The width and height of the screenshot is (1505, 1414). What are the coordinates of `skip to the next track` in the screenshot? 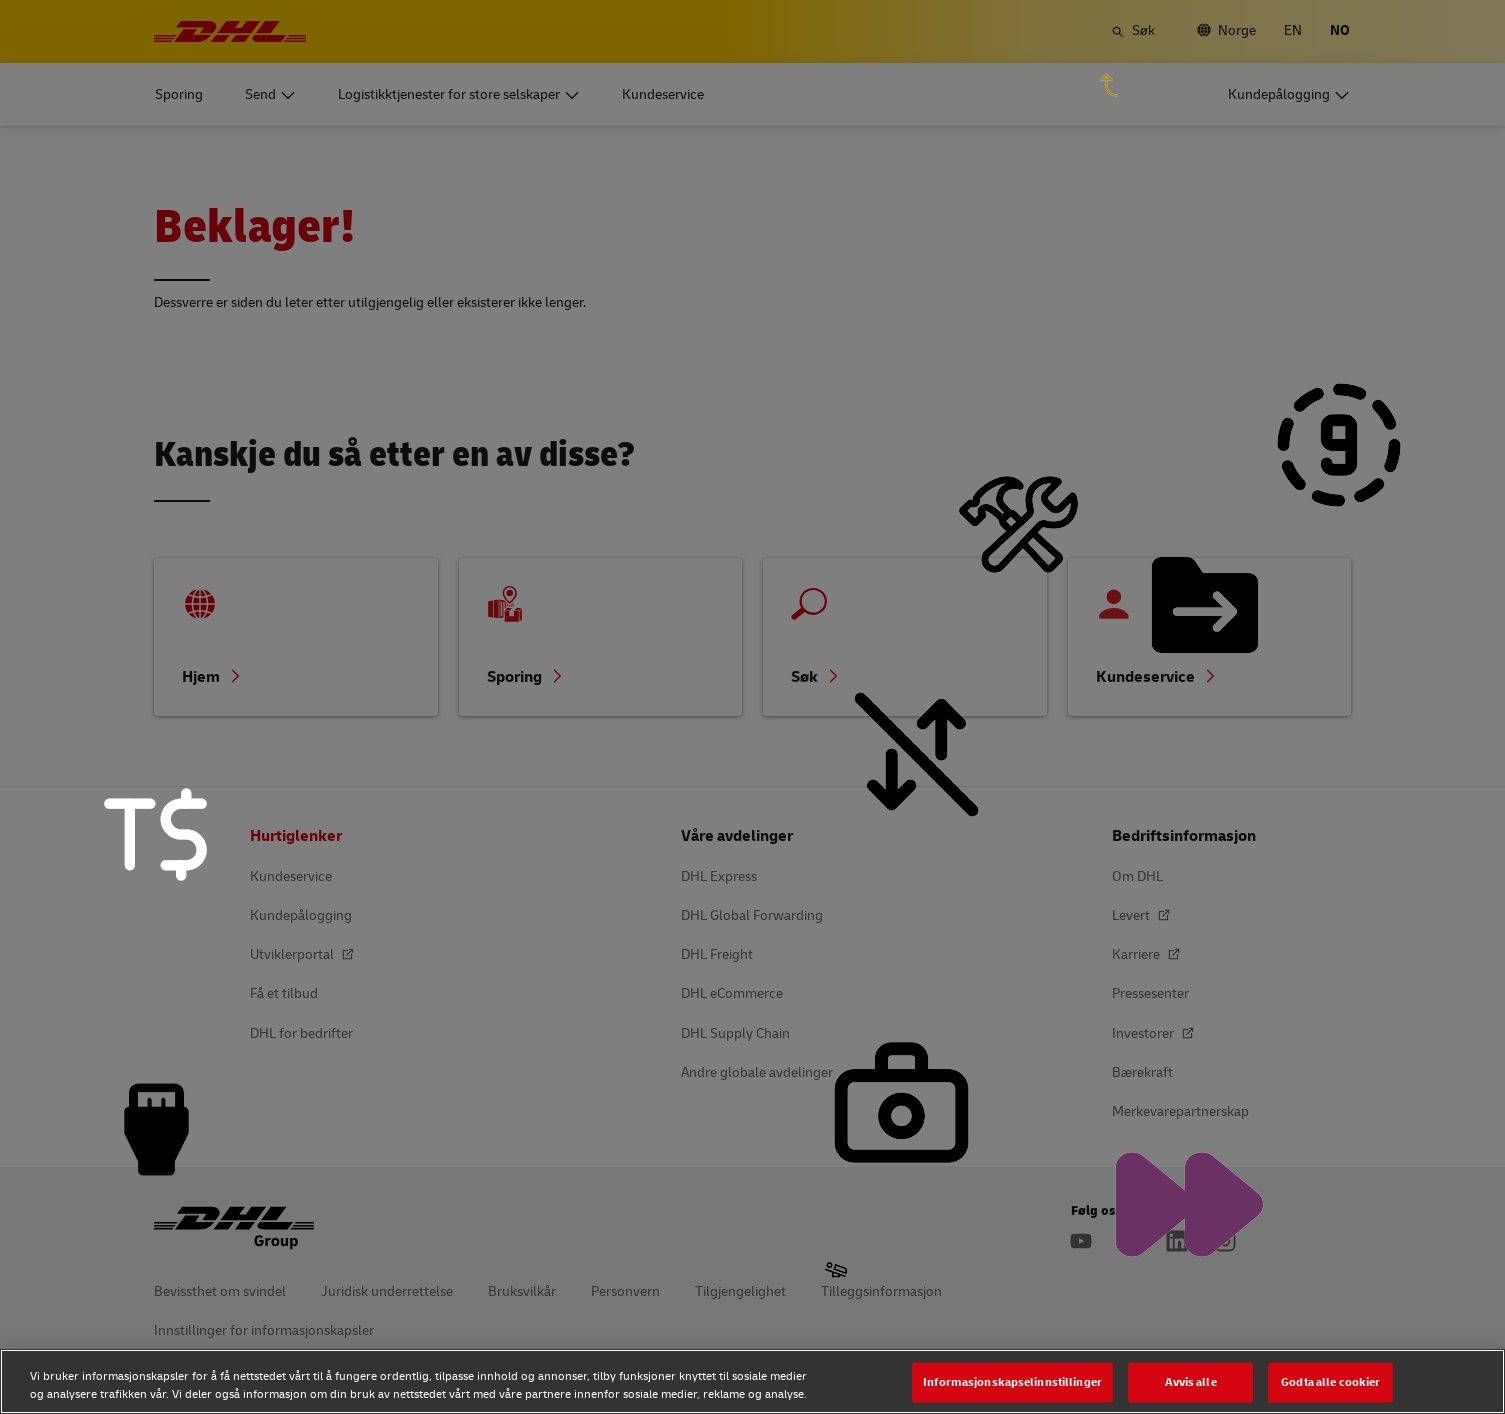 It's located at (1180, 1204).